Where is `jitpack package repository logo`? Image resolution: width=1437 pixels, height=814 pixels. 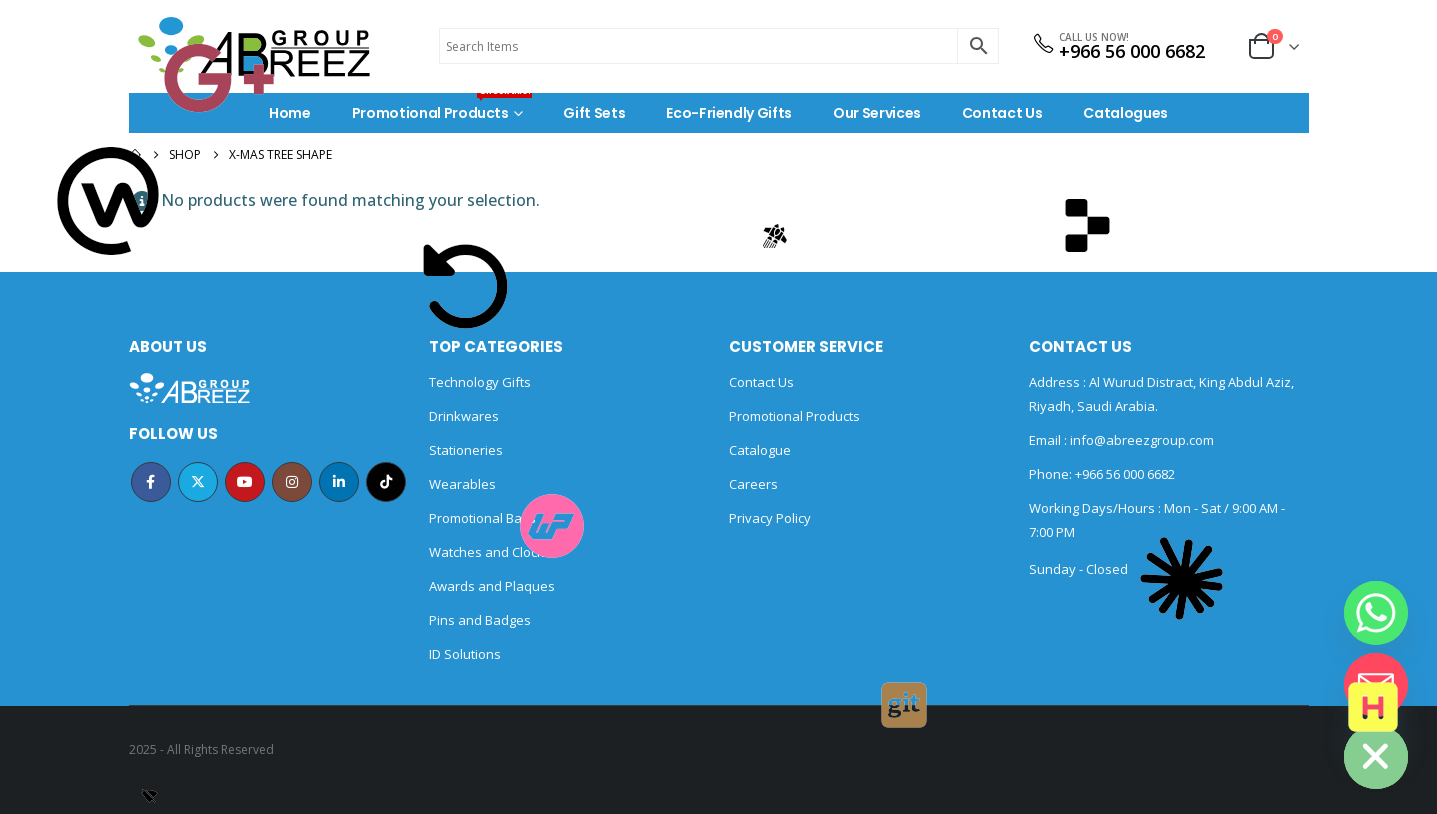 jitpack package repository logo is located at coordinates (775, 236).